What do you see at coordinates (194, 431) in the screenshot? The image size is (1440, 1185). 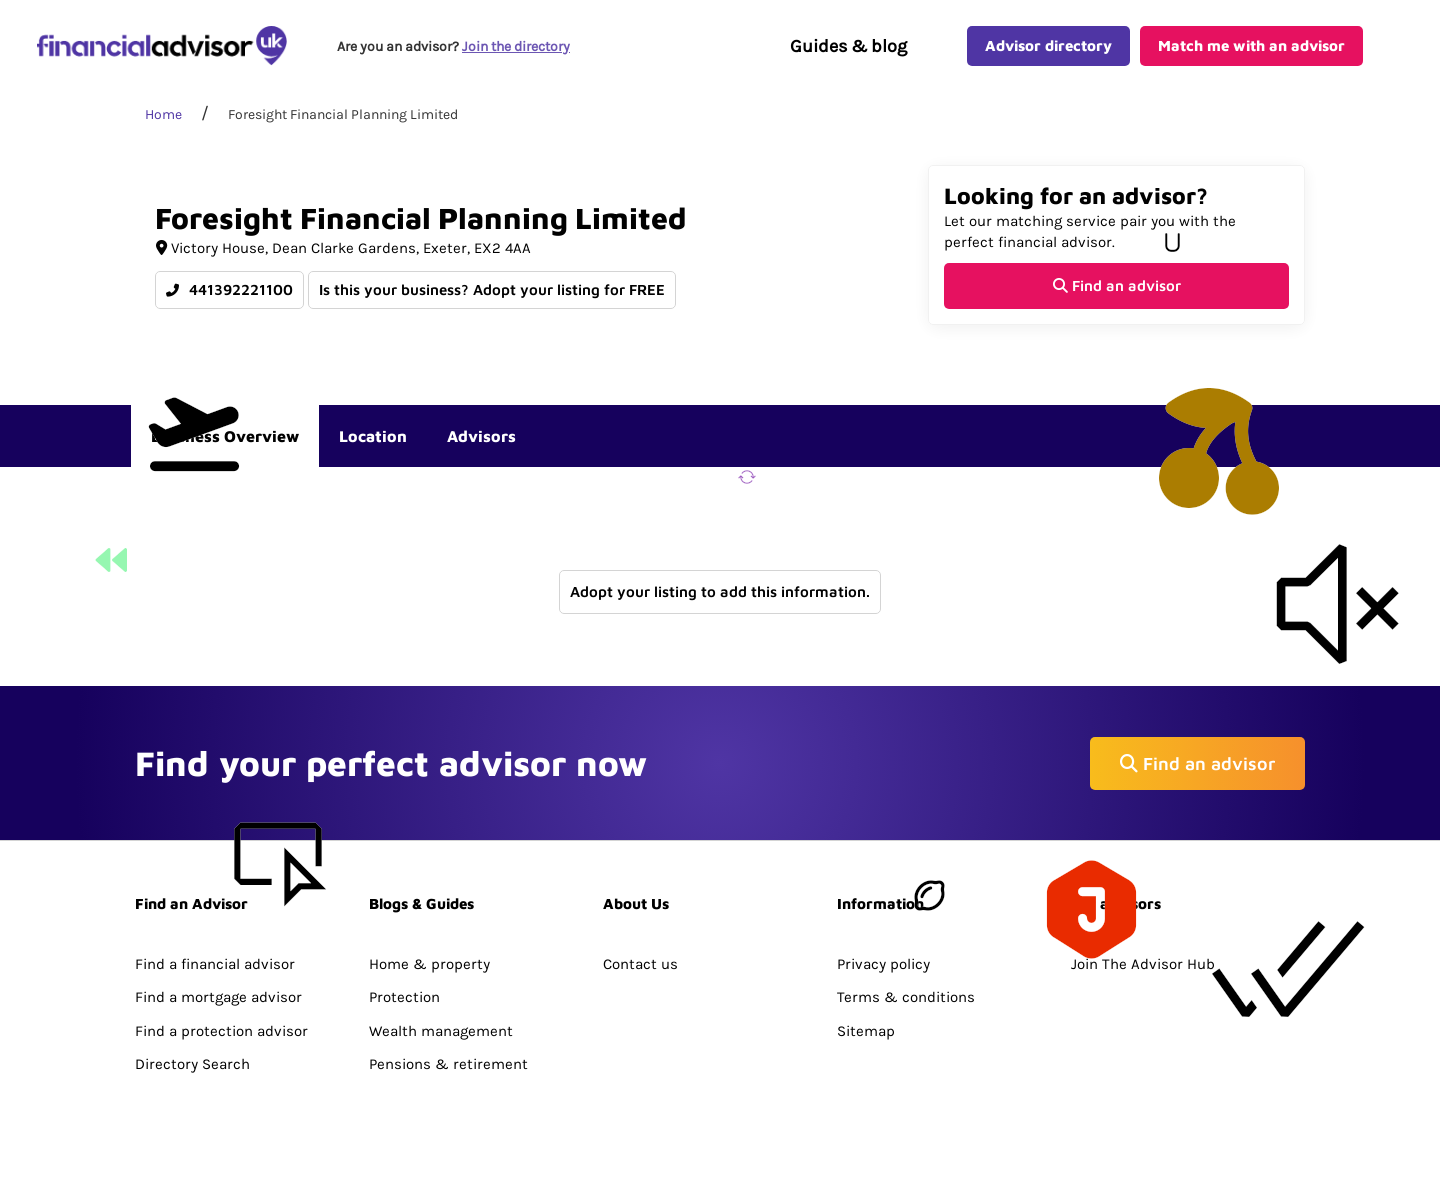 I see `view departing flights` at bounding box center [194, 431].